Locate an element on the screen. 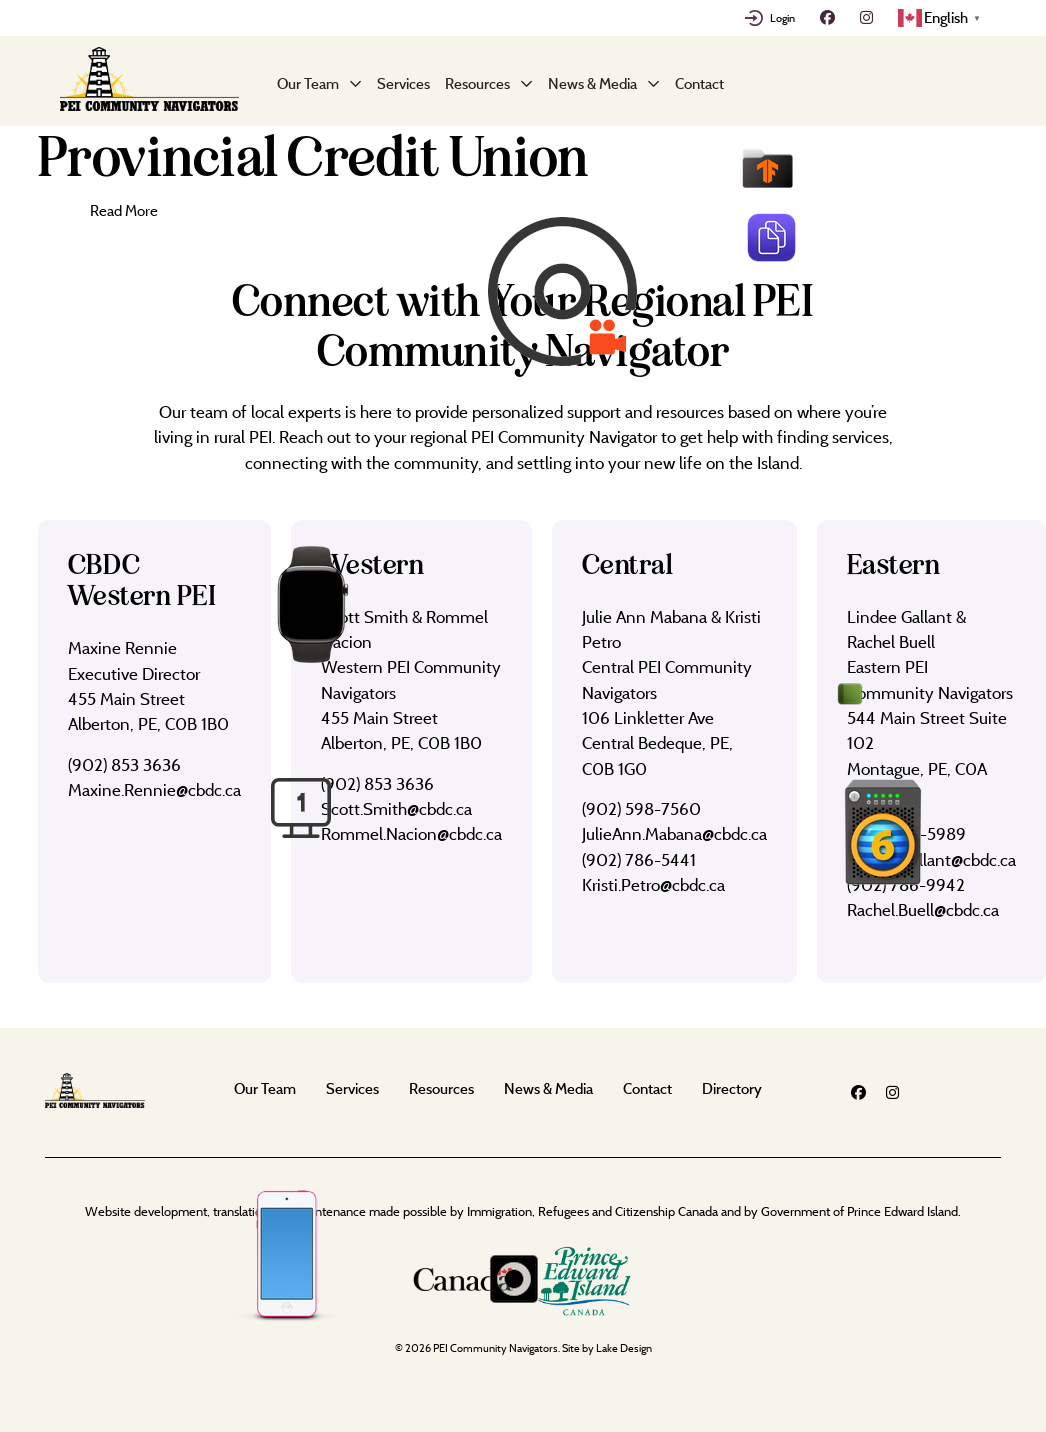  apple watch series 10 device icon is located at coordinates (311, 604).